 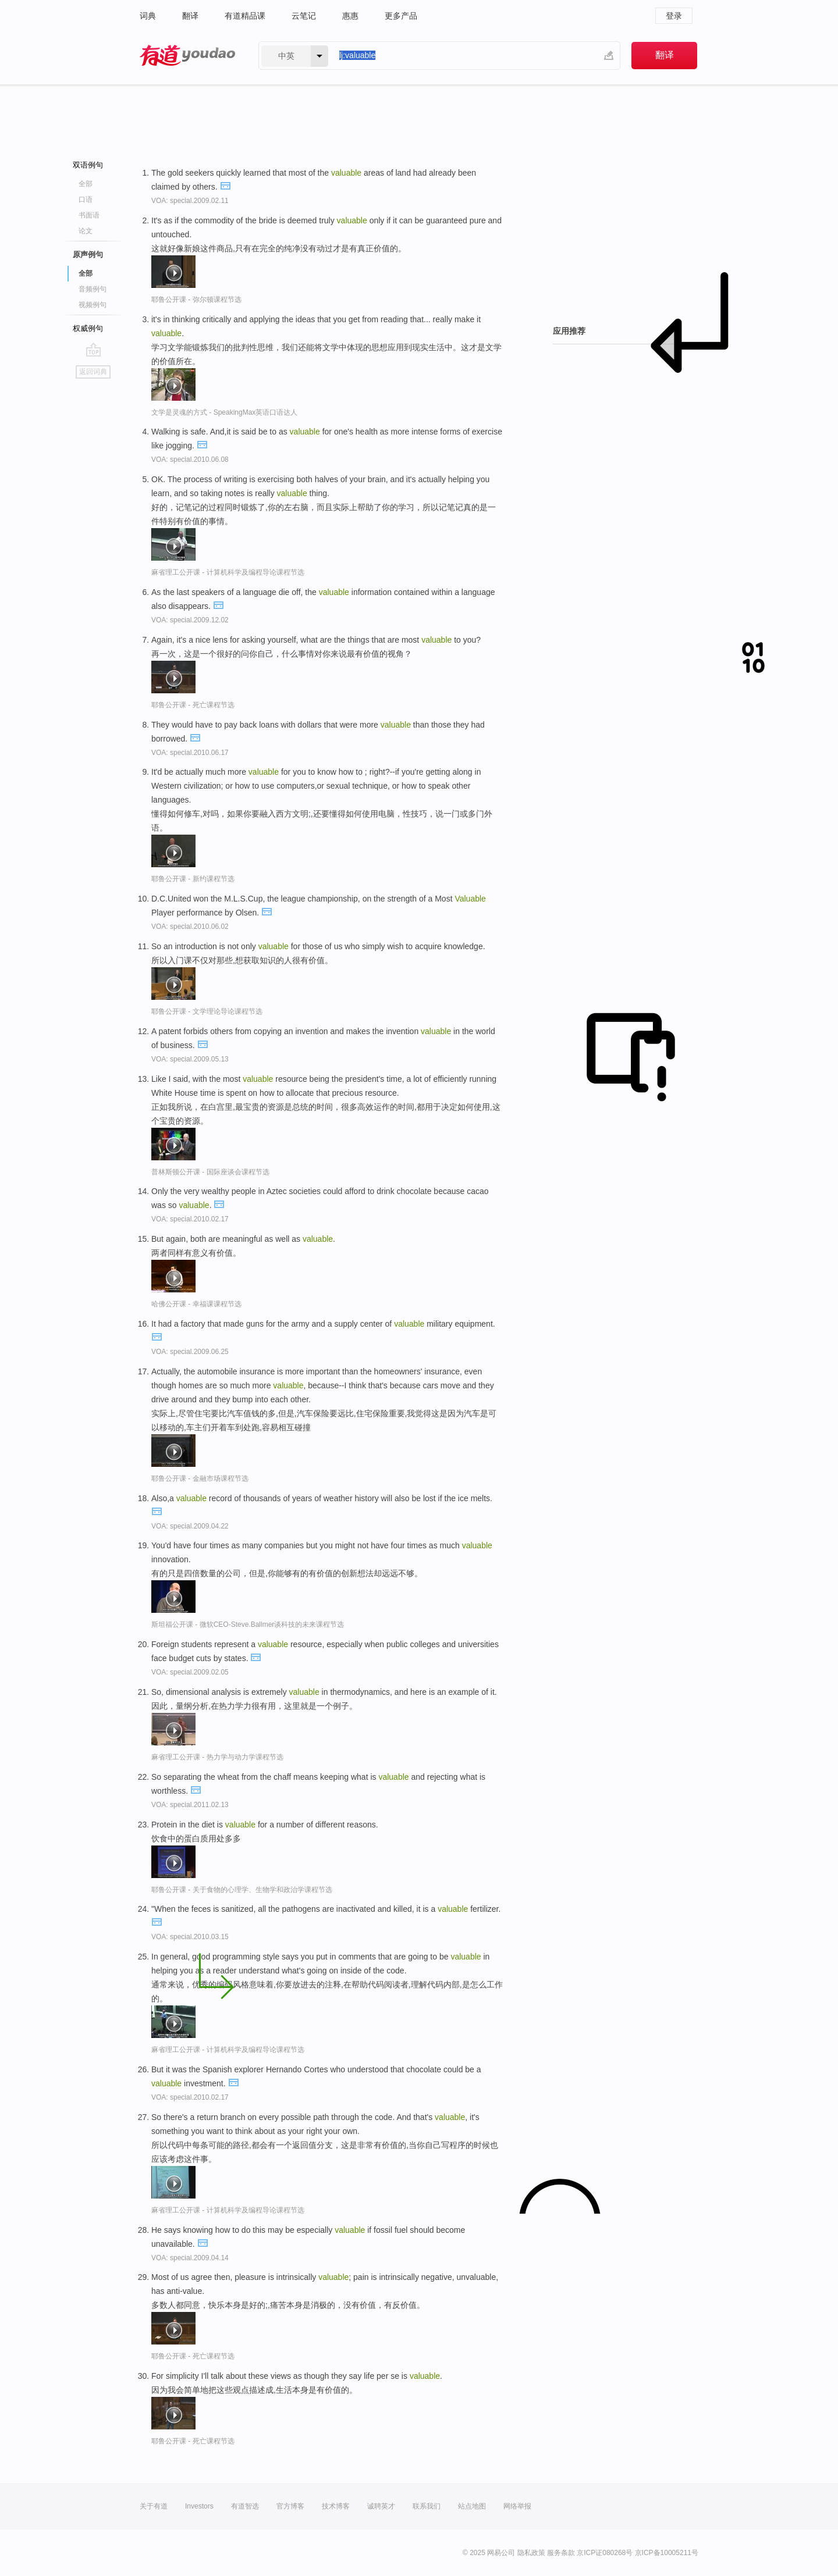 What do you see at coordinates (560, 2219) in the screenshot?
I see `indicates content is loading` at bounding box center [560, 2219].